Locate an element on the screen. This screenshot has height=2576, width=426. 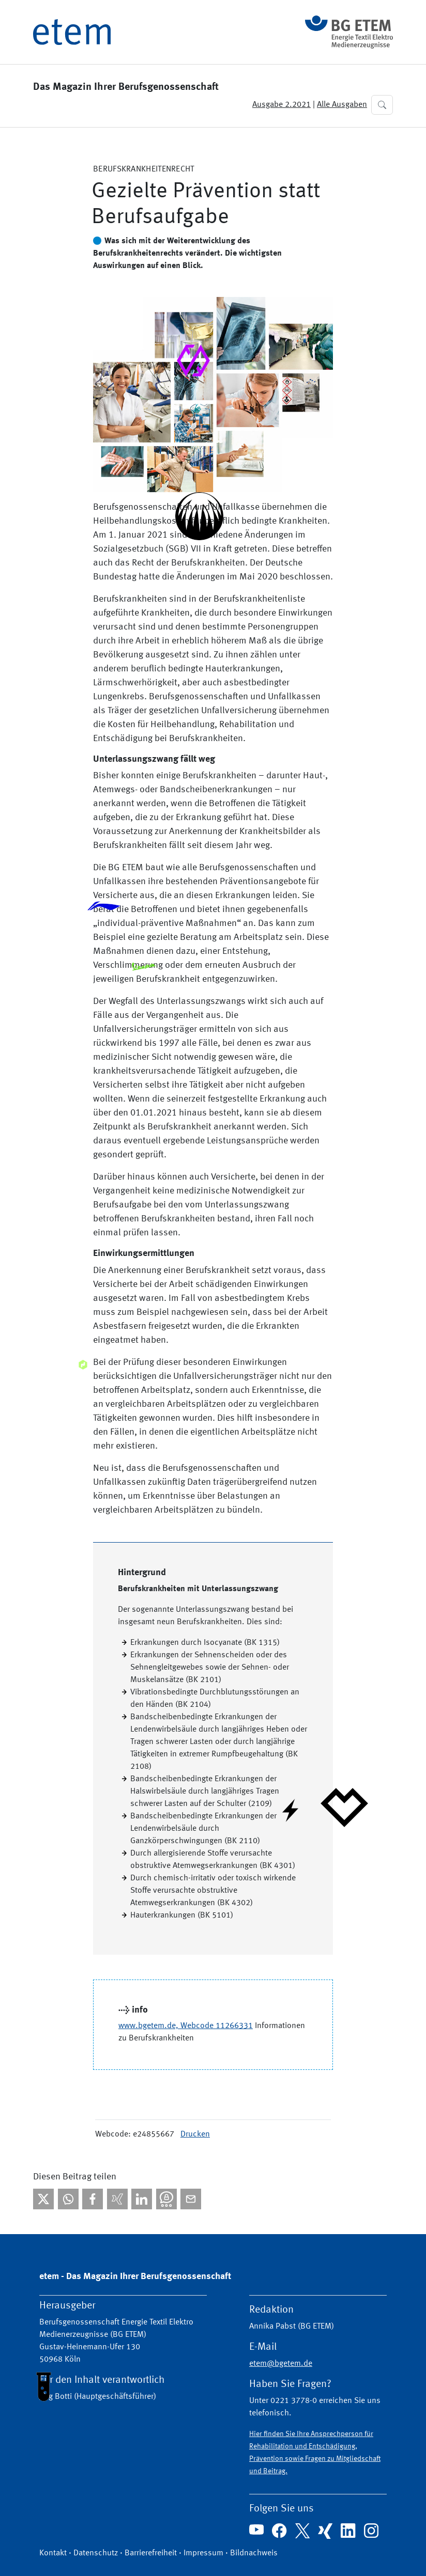
access lab results or medical tests is located at coordinates (43, 2386).